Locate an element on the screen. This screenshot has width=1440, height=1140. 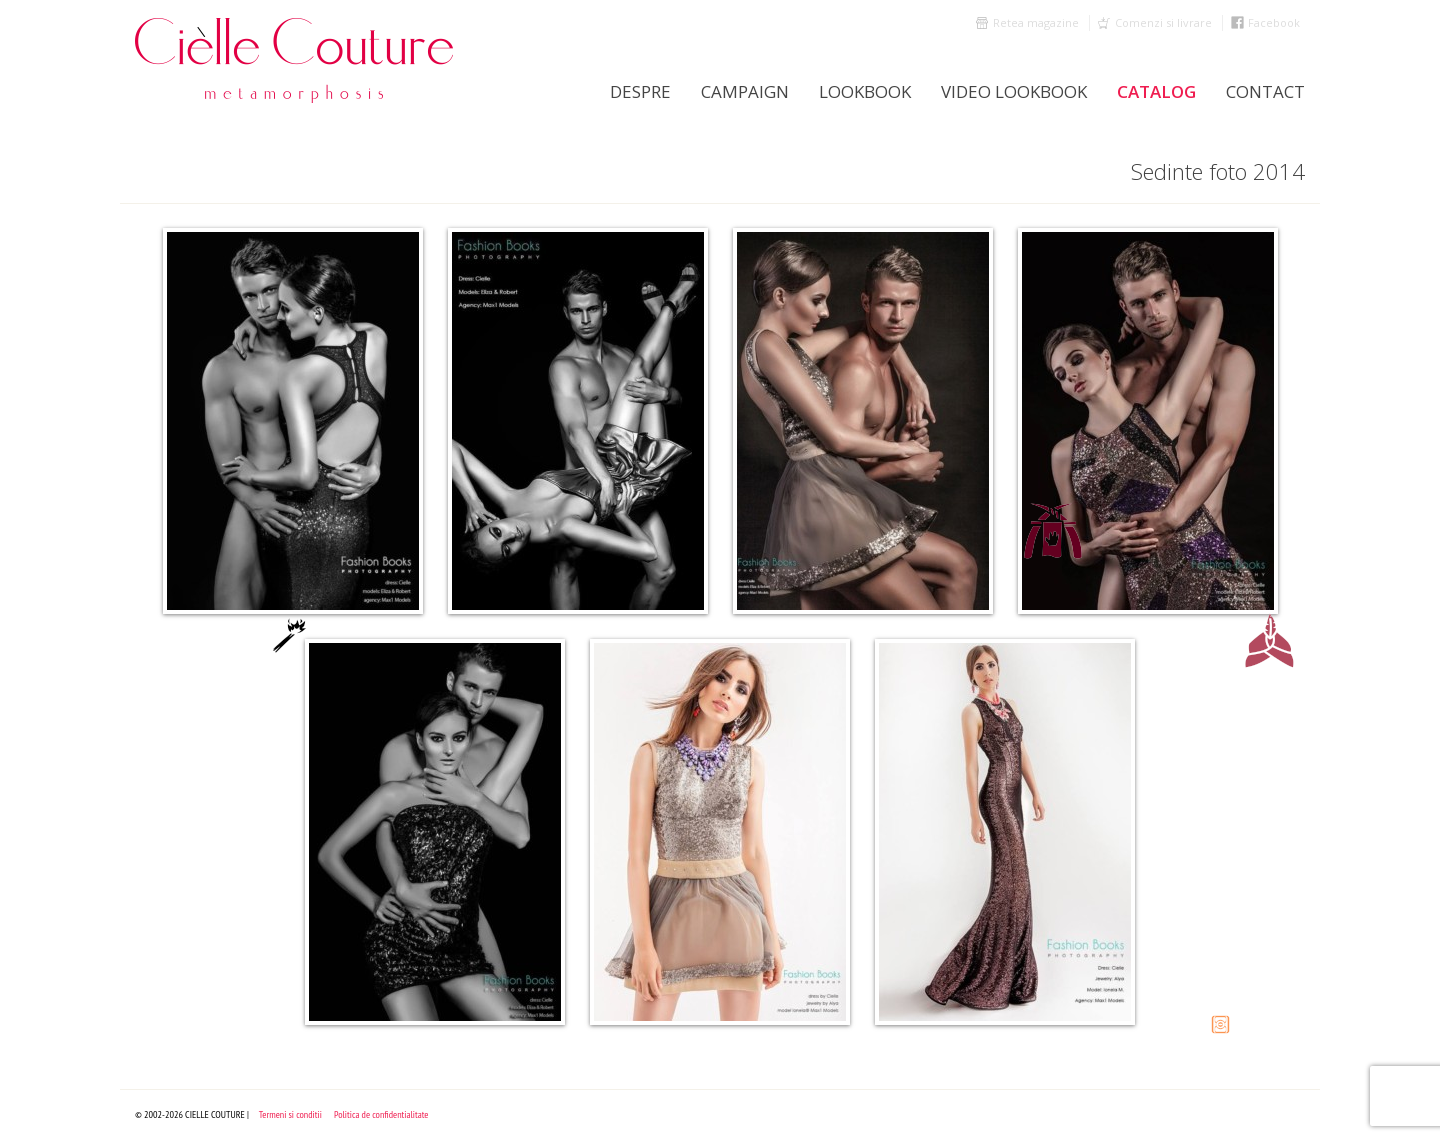
select turban headwear for character customization is located at coordinates (1270, 641).